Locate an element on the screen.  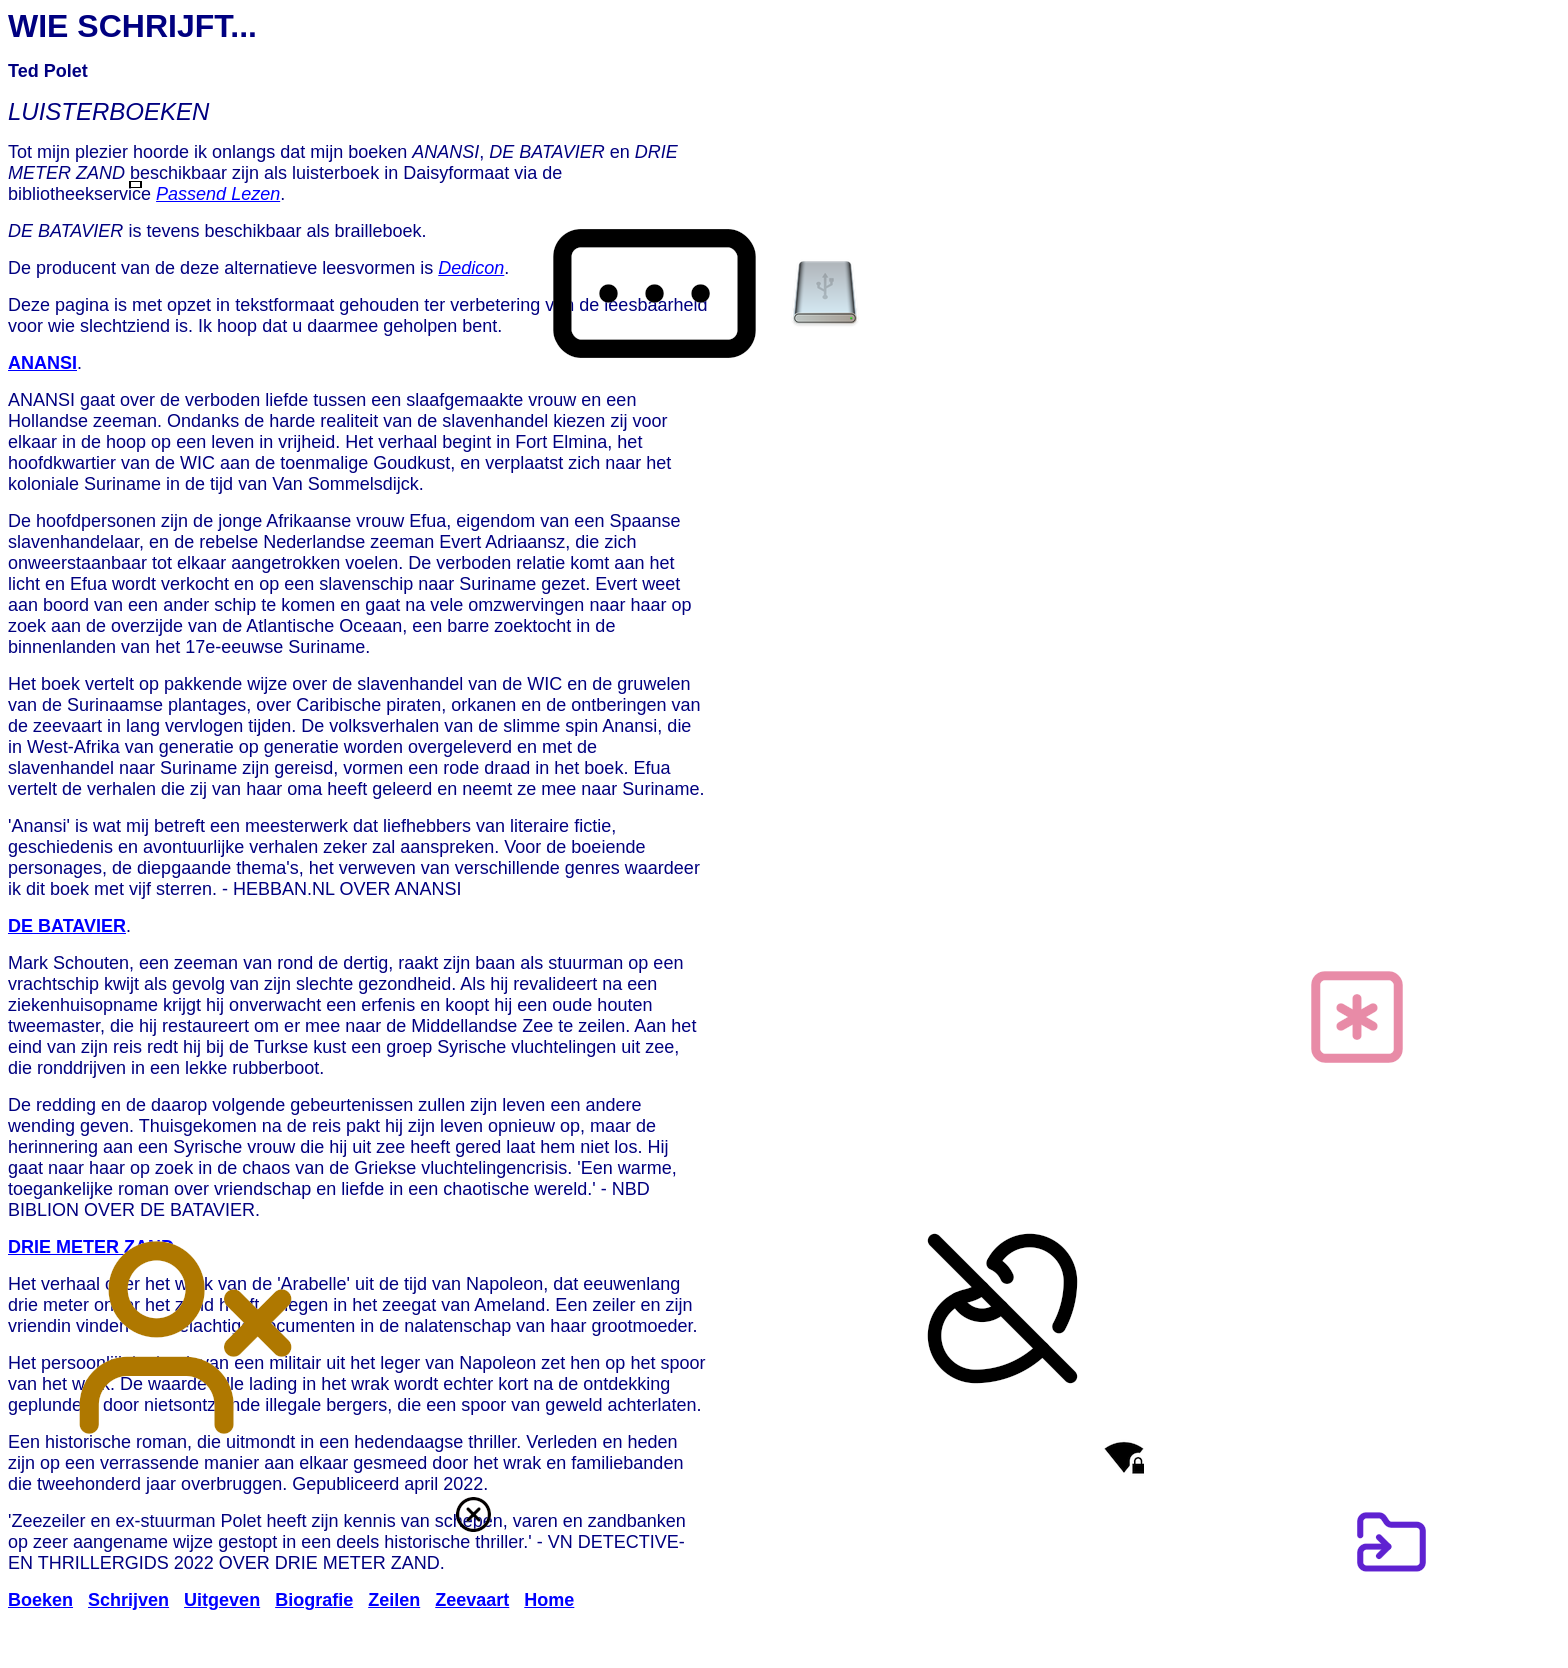
access connected USB storage device is located at coordinates (825, 293).